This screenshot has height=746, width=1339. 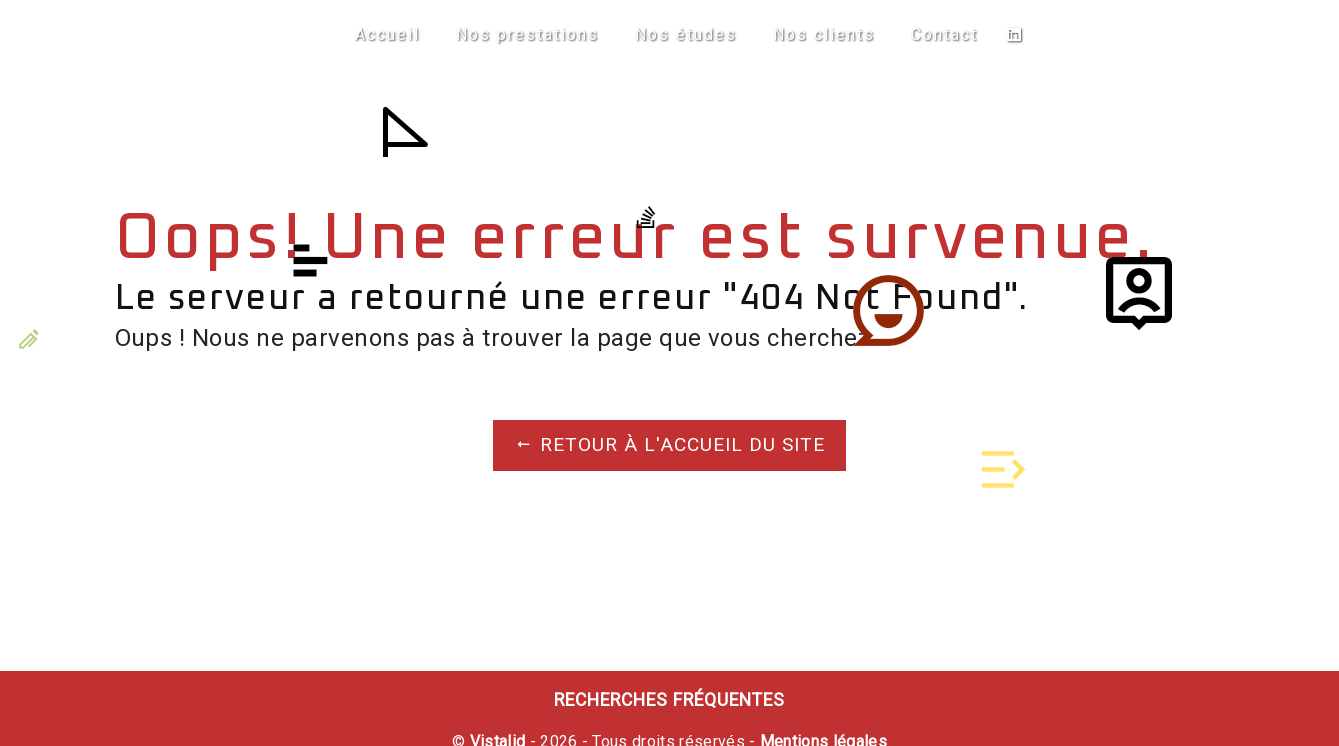 I want to click on open a friendly chat or messaging feature, so click(x=888, y=310).